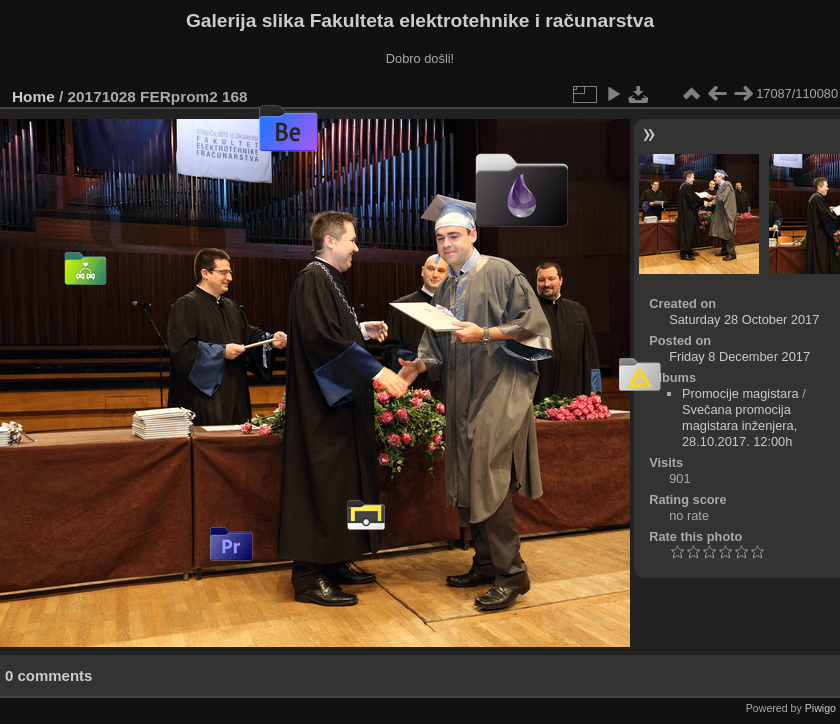 This screenshot has width=840, height=724. Describe the element at coordinates (231, 545) in the screenshot. I see `open folder containing adobe premiere project files` at that location.